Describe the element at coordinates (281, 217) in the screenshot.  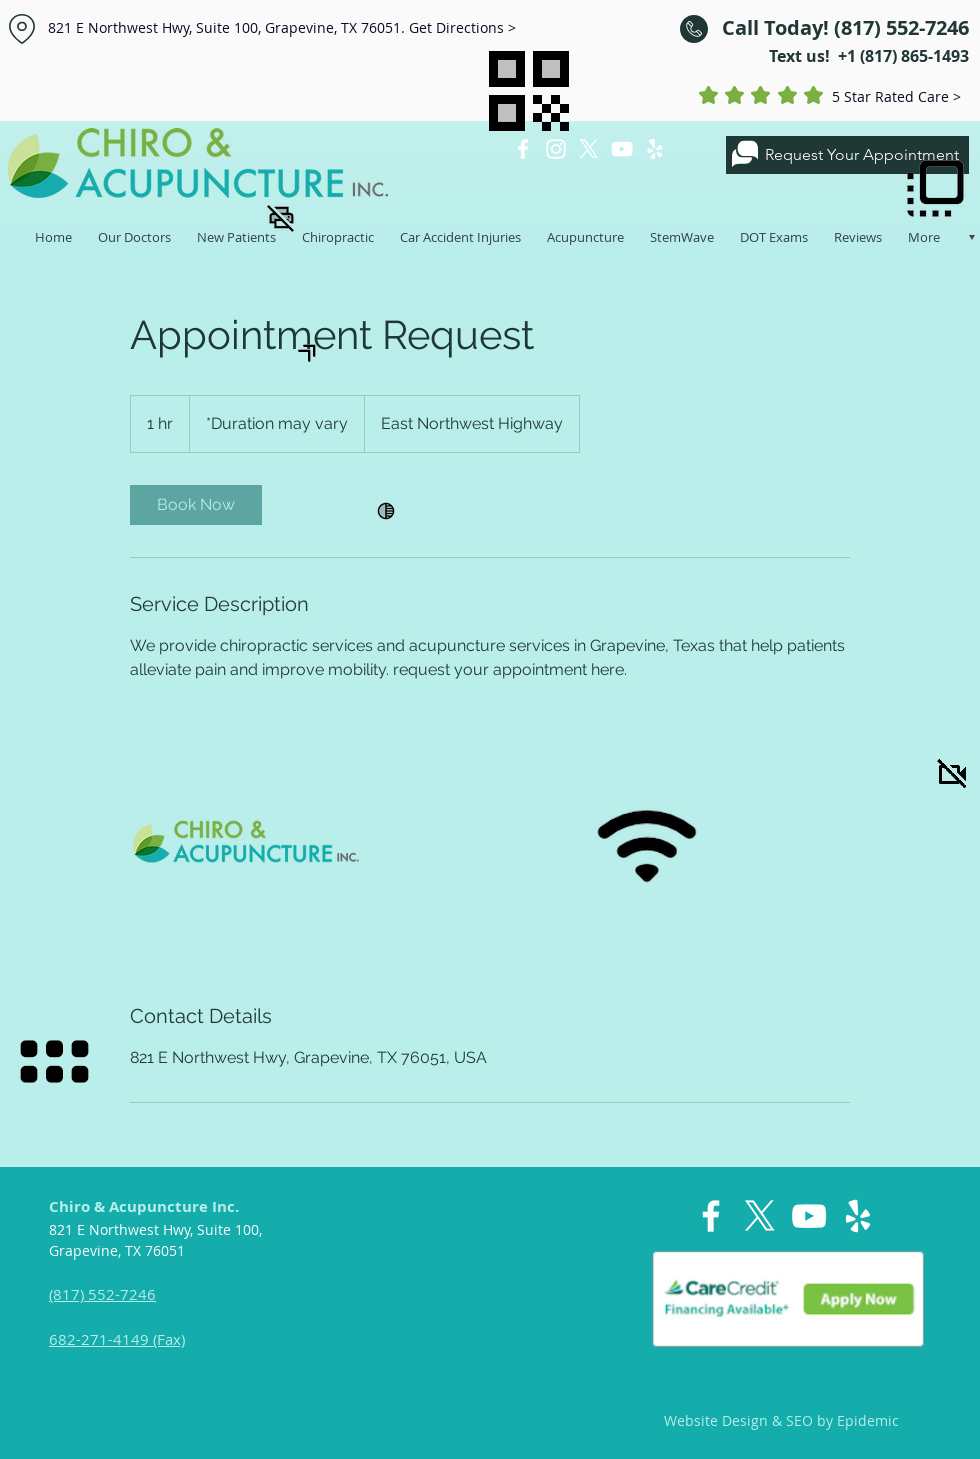
I see `printing is disabled or unavailable` at that location.